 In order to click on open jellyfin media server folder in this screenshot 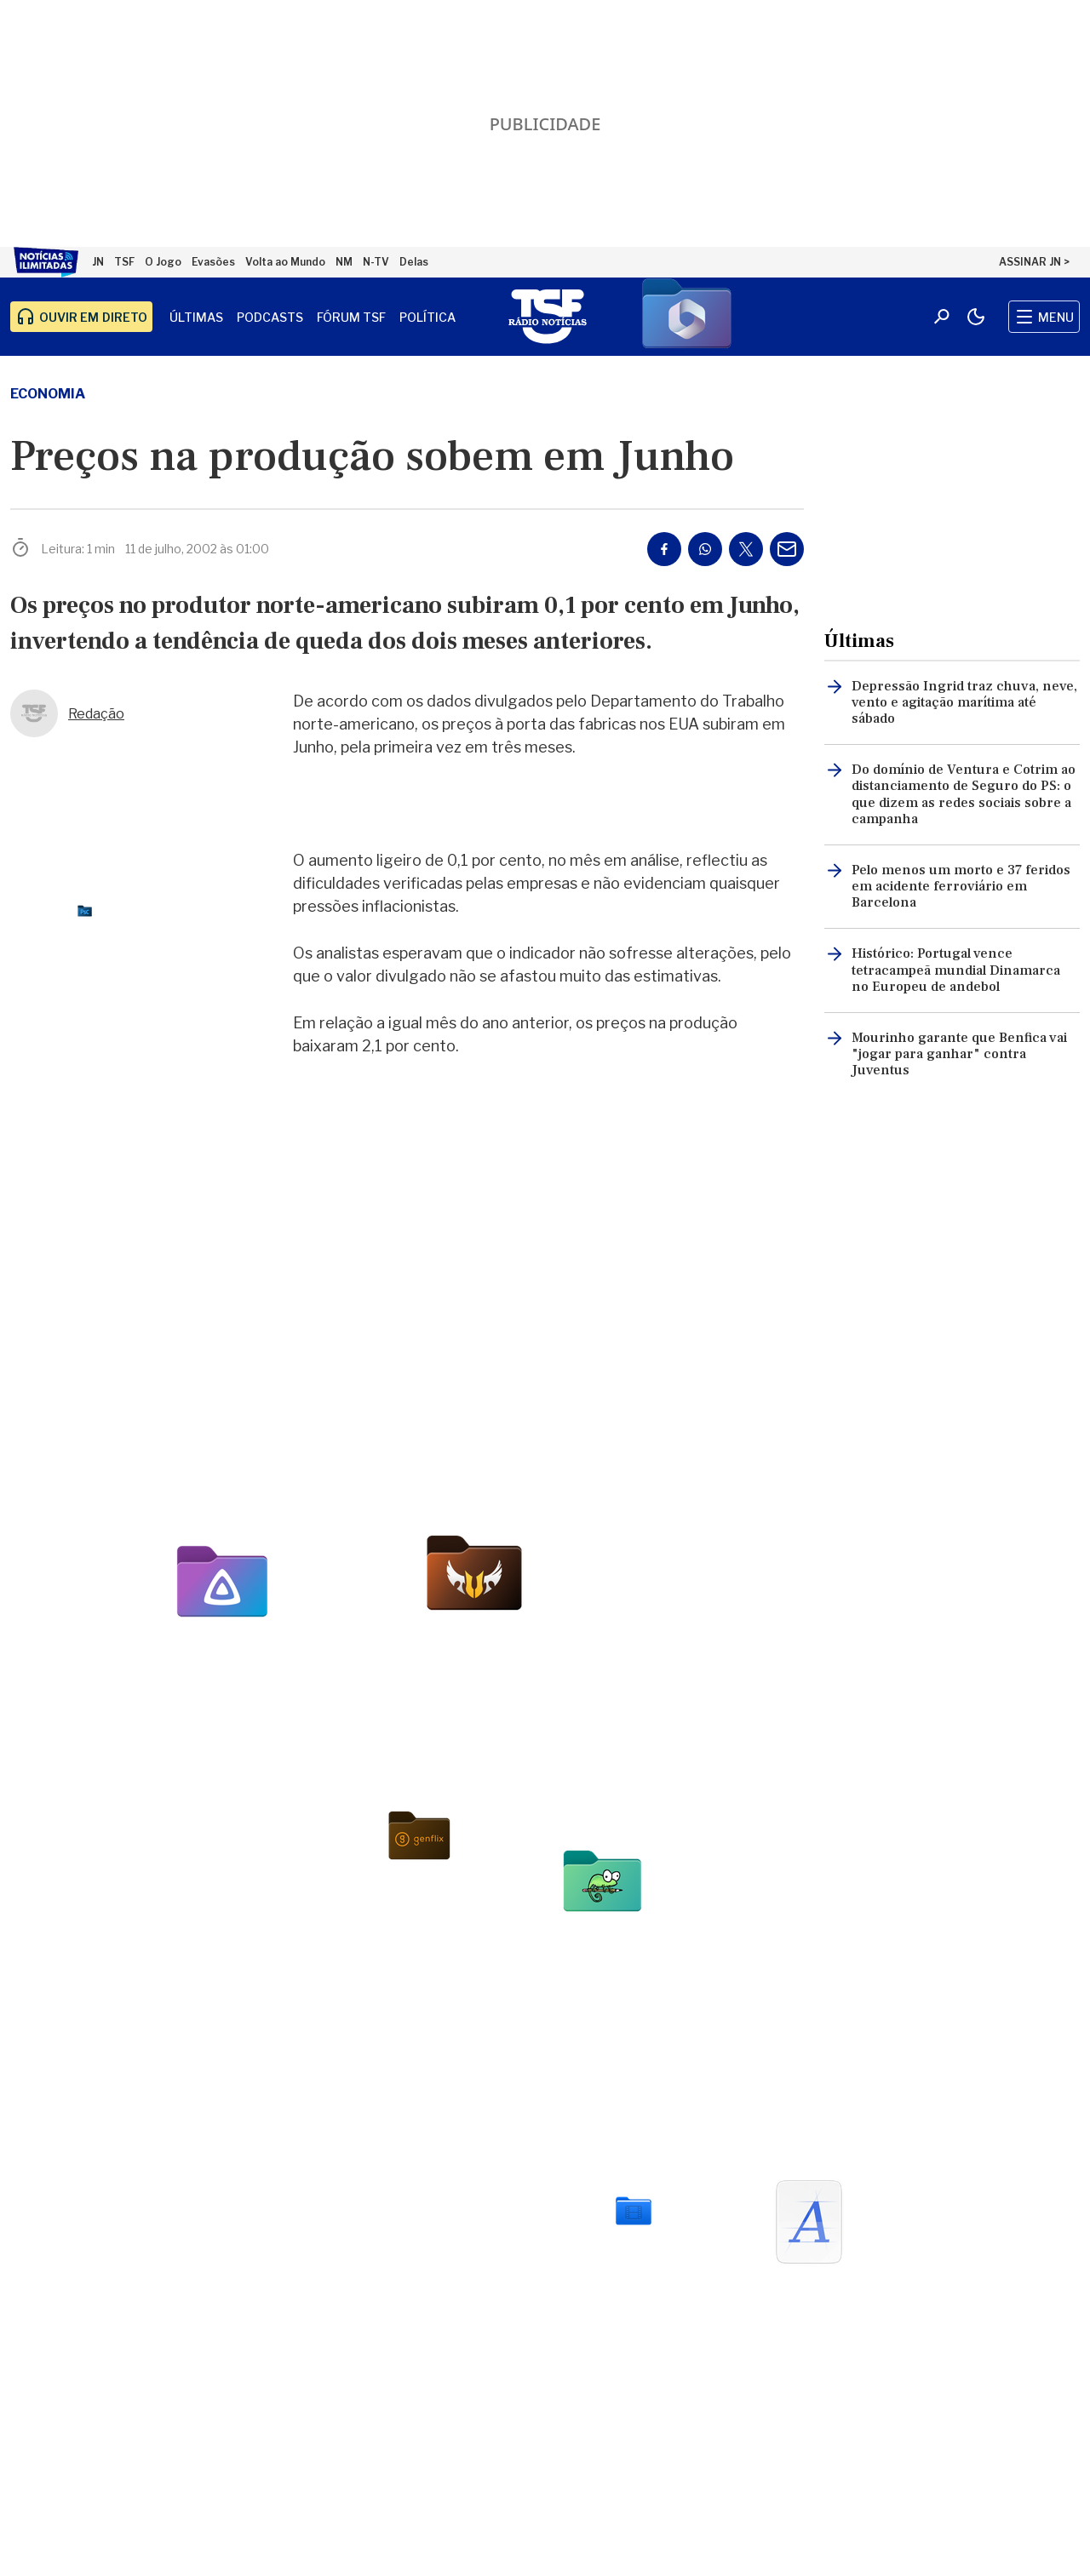, I will do `click(221, 1583)`.